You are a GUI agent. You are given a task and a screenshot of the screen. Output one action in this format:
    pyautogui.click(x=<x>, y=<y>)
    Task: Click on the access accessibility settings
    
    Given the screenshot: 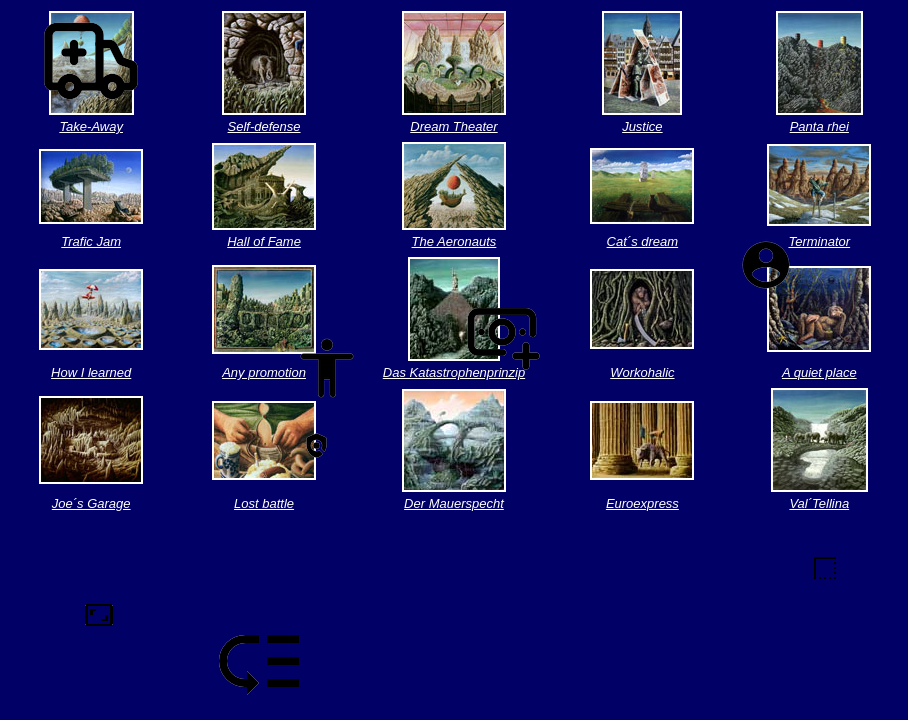 What is the action you would take?
    pyautogui.click(x=327, y=368)
    